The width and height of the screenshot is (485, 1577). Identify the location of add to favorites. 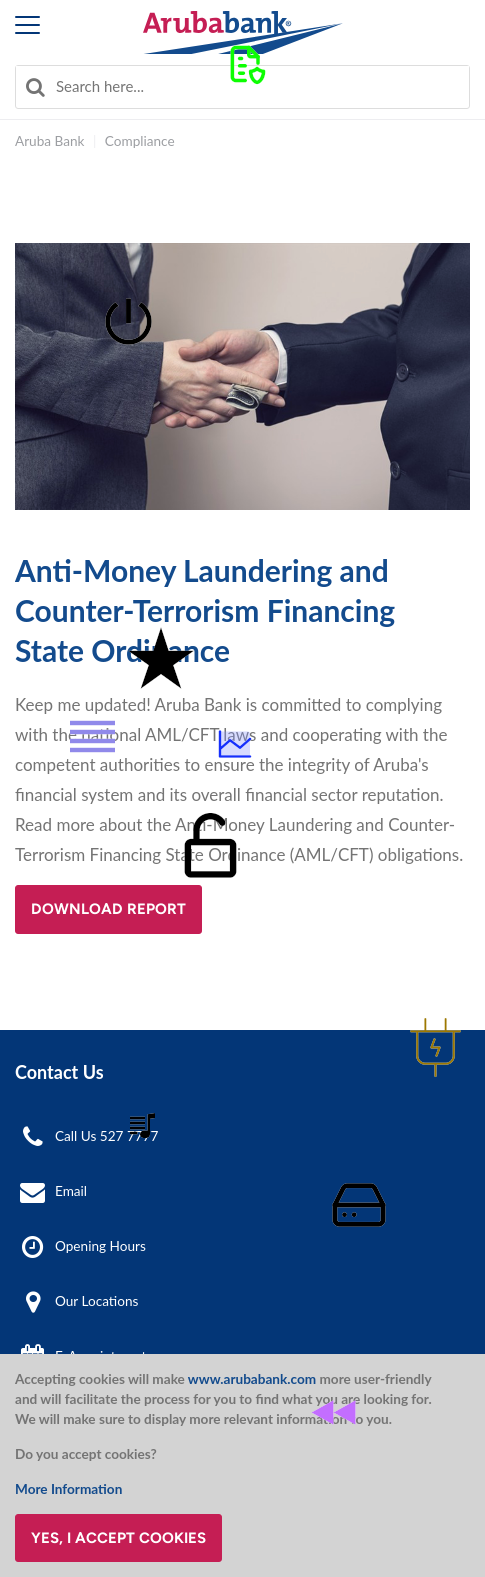
(161, 658).